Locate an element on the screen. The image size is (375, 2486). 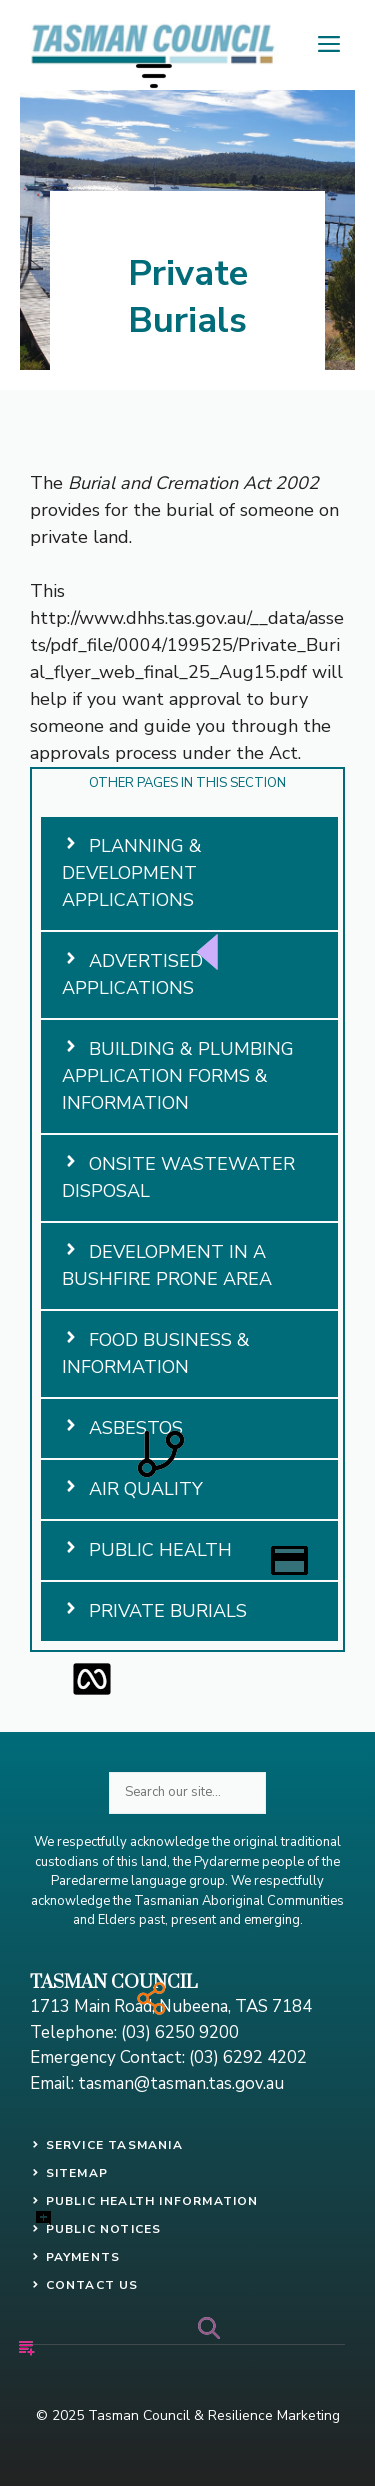
view or manage git branches is located at coordinates (161, 1454).